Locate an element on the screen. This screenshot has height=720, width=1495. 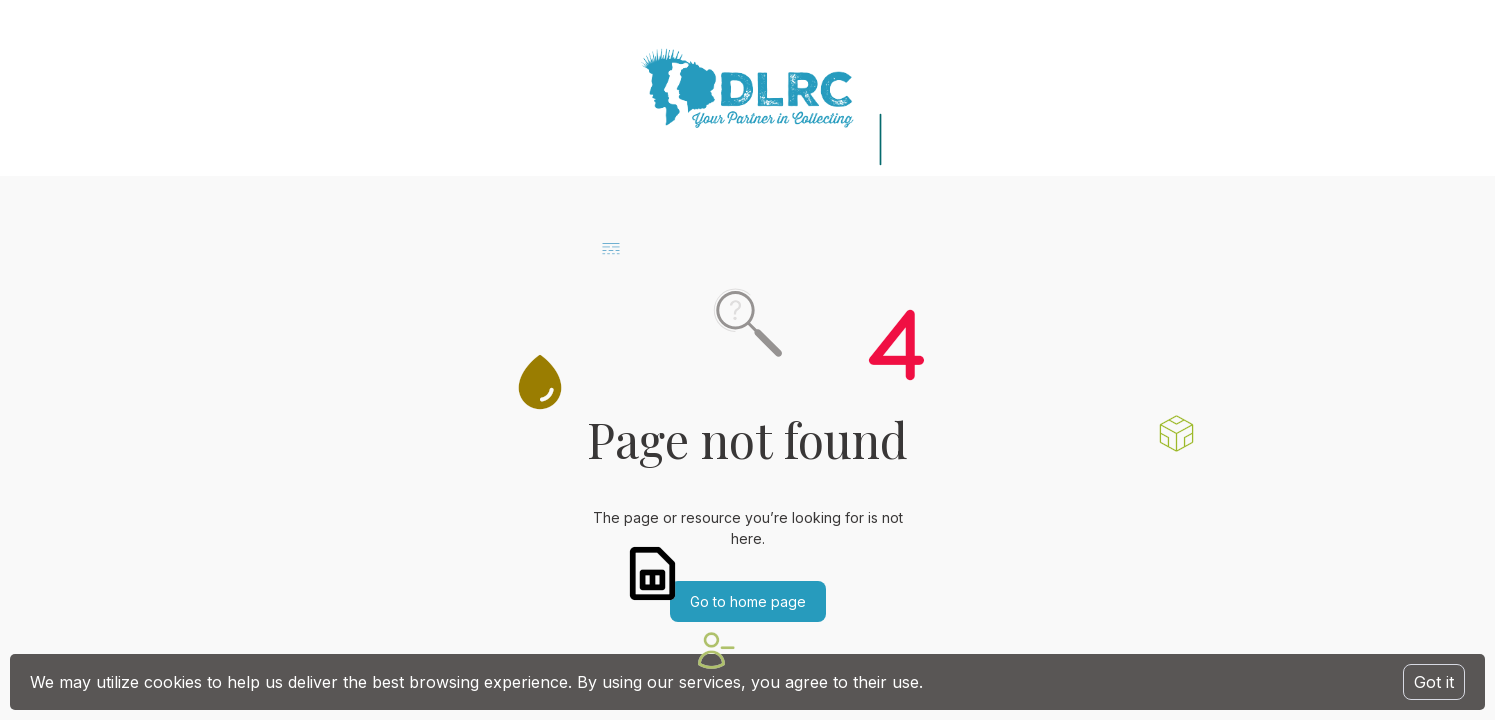
vertical divider separating UI elements is located at coordinates (880, 139).